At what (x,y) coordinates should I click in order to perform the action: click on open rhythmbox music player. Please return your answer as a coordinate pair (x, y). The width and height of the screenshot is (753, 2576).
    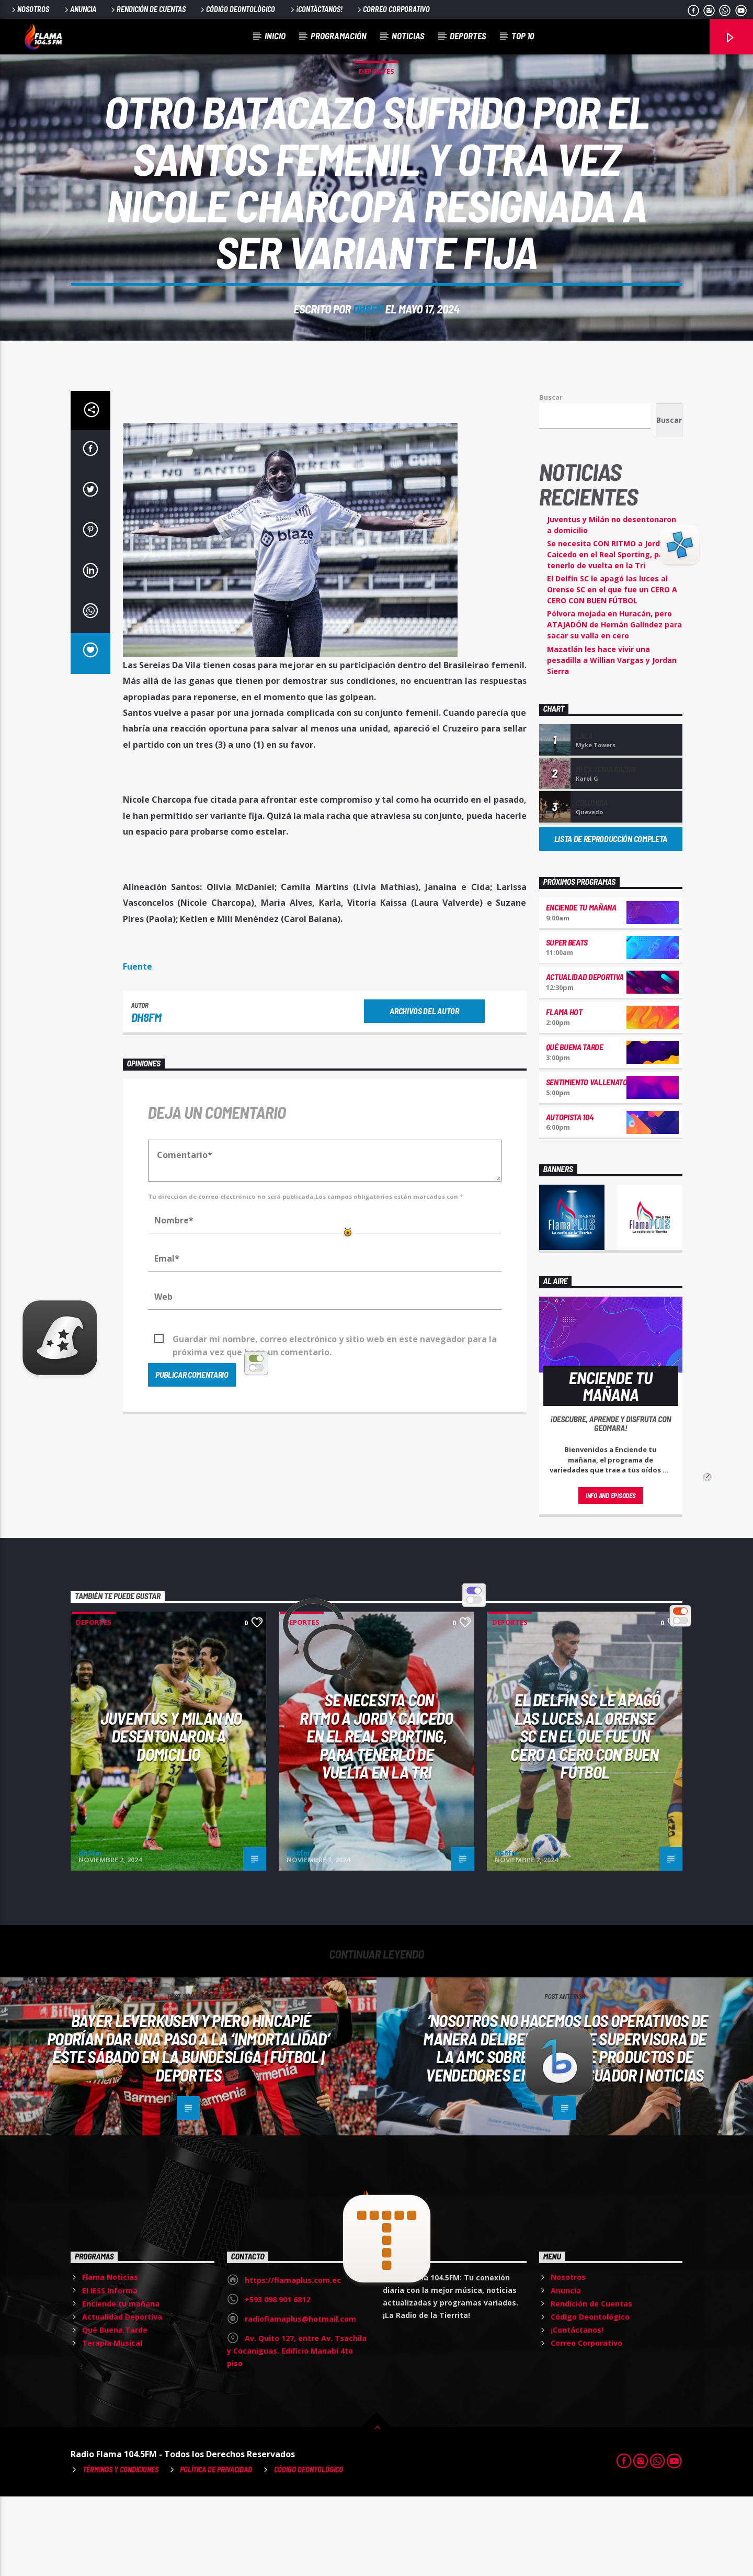
    Looking at the image, I should click on (348, 1231).